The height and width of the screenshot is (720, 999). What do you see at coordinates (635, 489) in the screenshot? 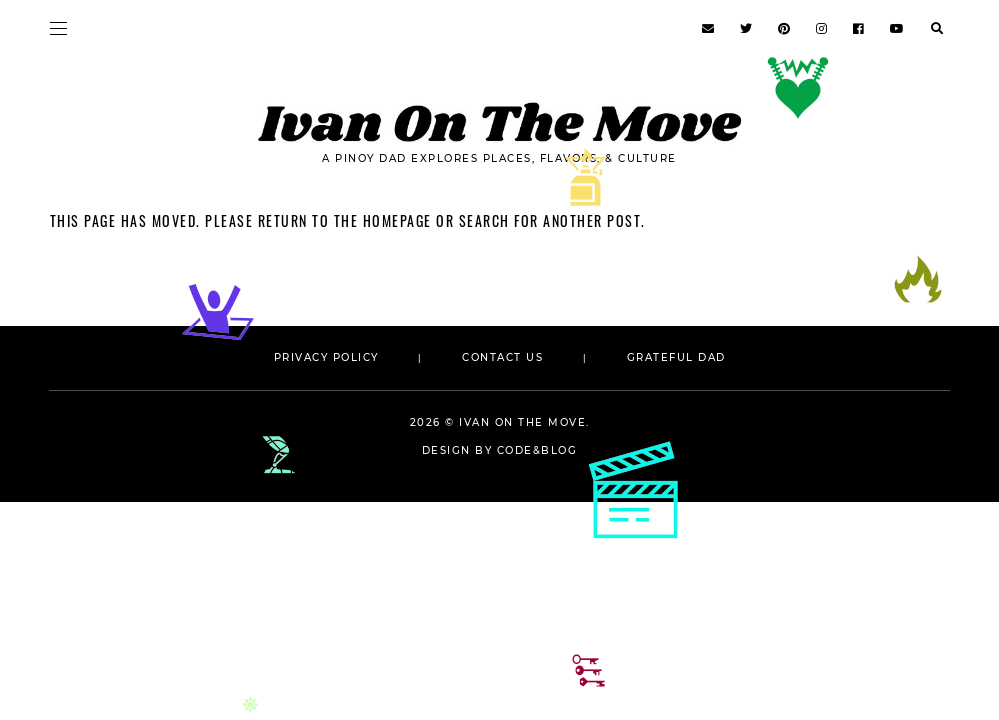
I see `access video or movie content` at bounding box center [635, 489].